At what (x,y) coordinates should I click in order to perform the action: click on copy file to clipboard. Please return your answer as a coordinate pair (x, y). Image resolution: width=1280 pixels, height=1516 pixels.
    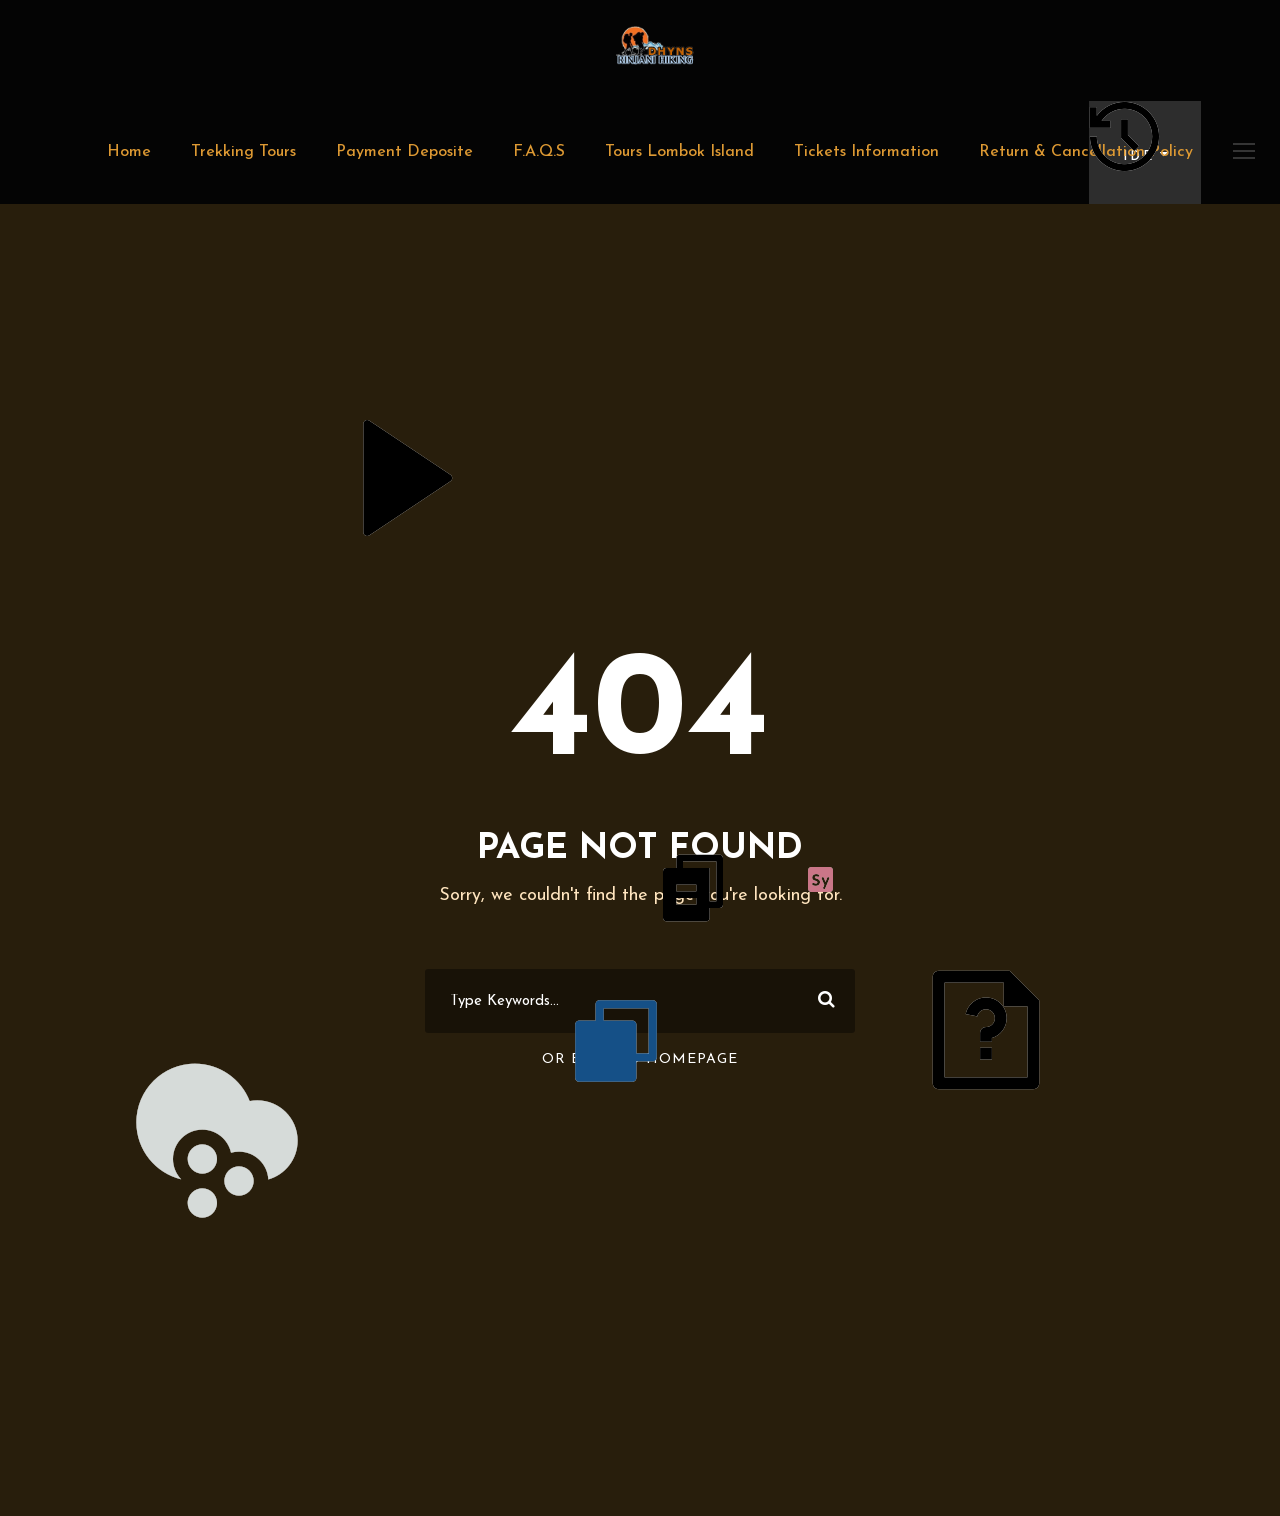
    Looking at the image, I should click on (693, 888).